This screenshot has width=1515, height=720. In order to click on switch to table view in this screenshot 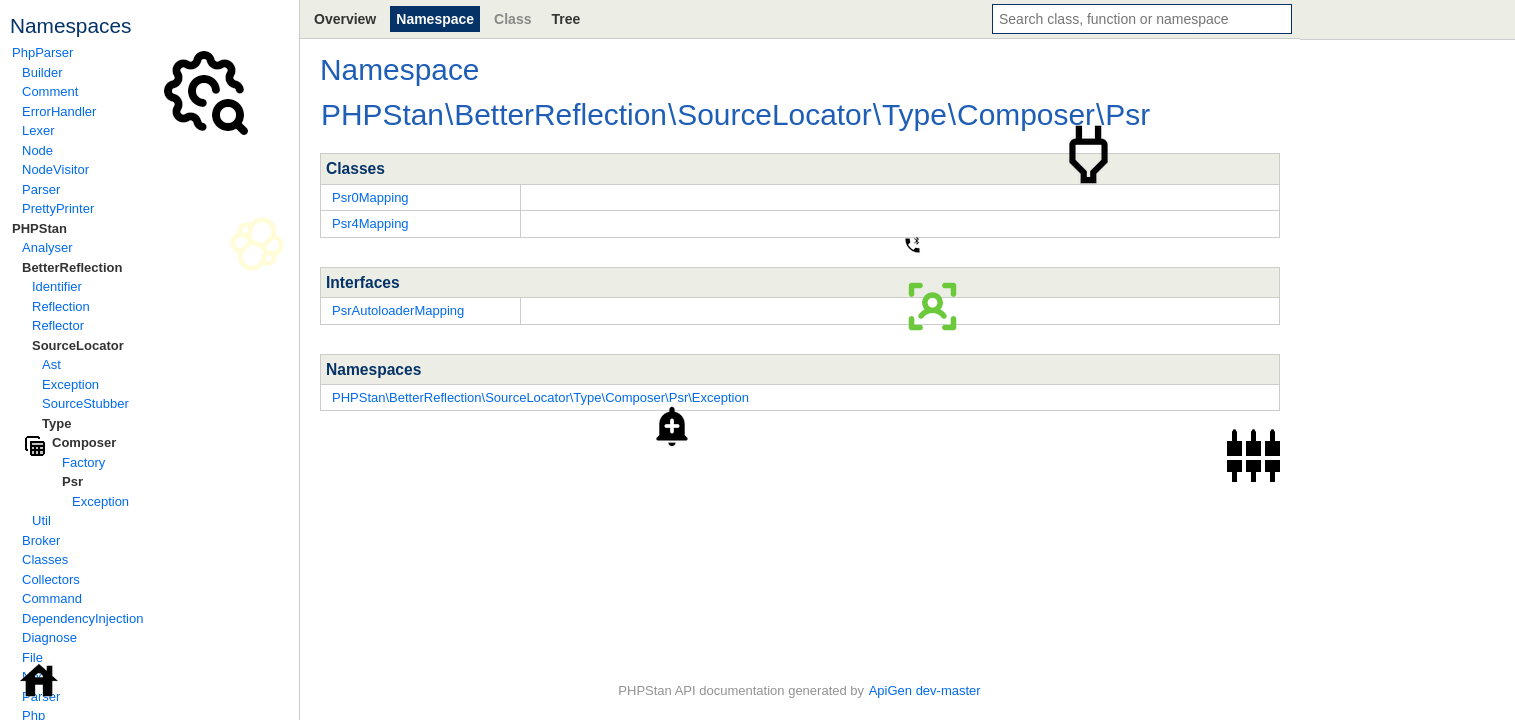, I will do `click(35, 446)`.